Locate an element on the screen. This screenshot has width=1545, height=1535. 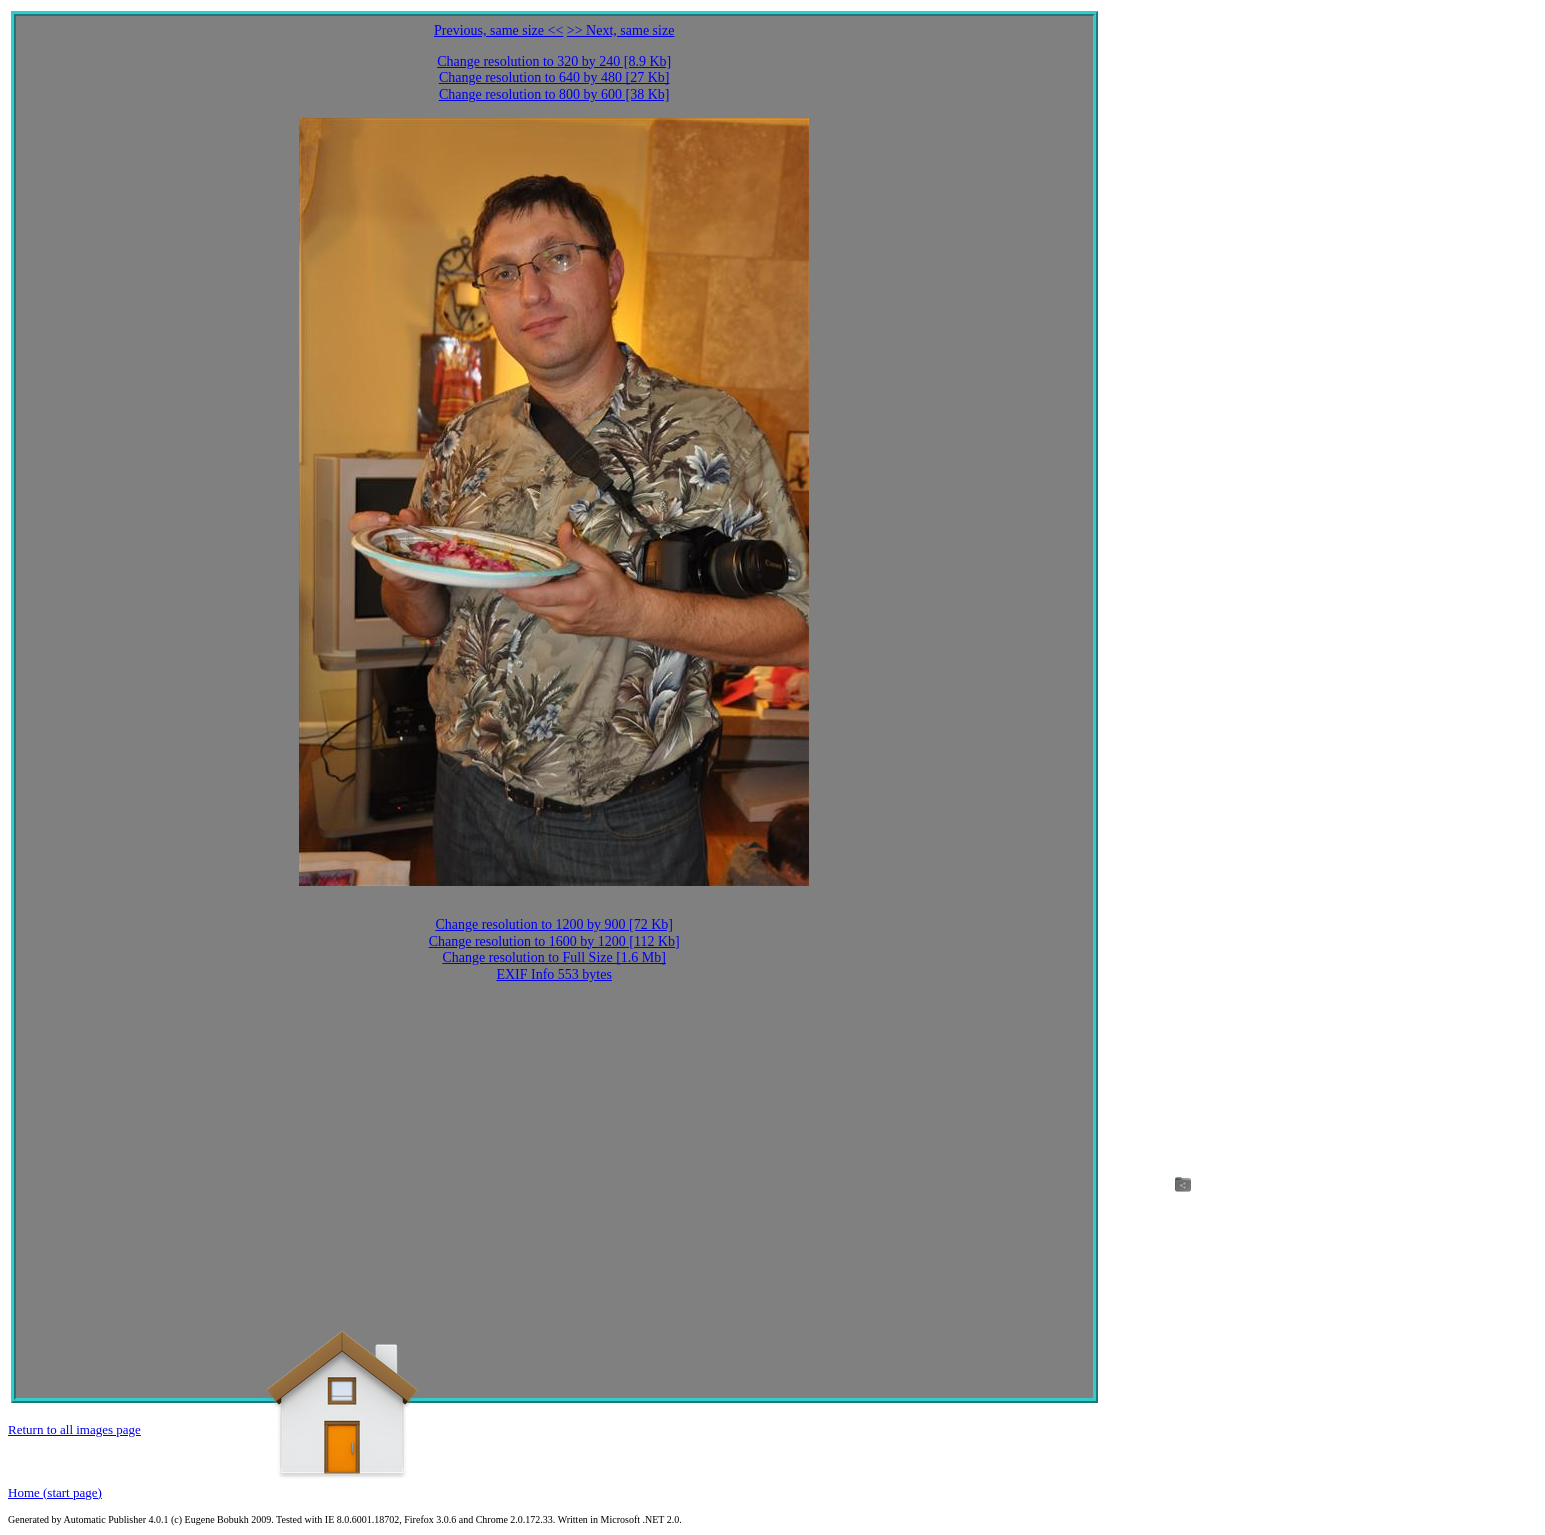
access your home folder is located at coordinates (342, 1398).